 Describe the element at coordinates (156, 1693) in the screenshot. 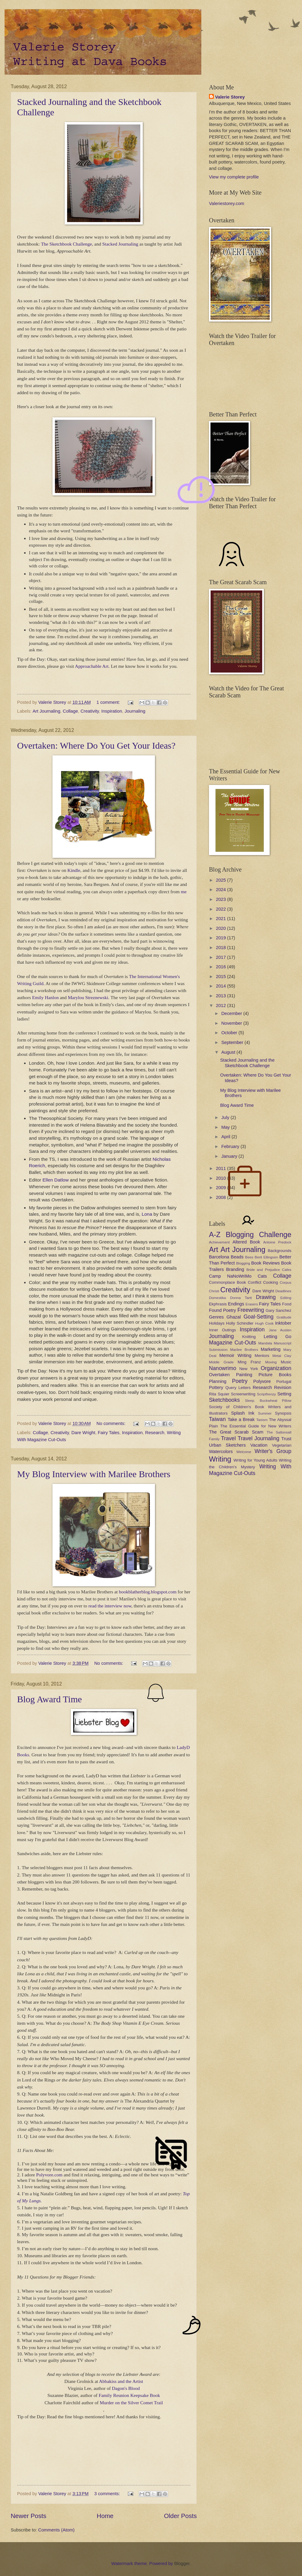

I see `view notifications` at that location.